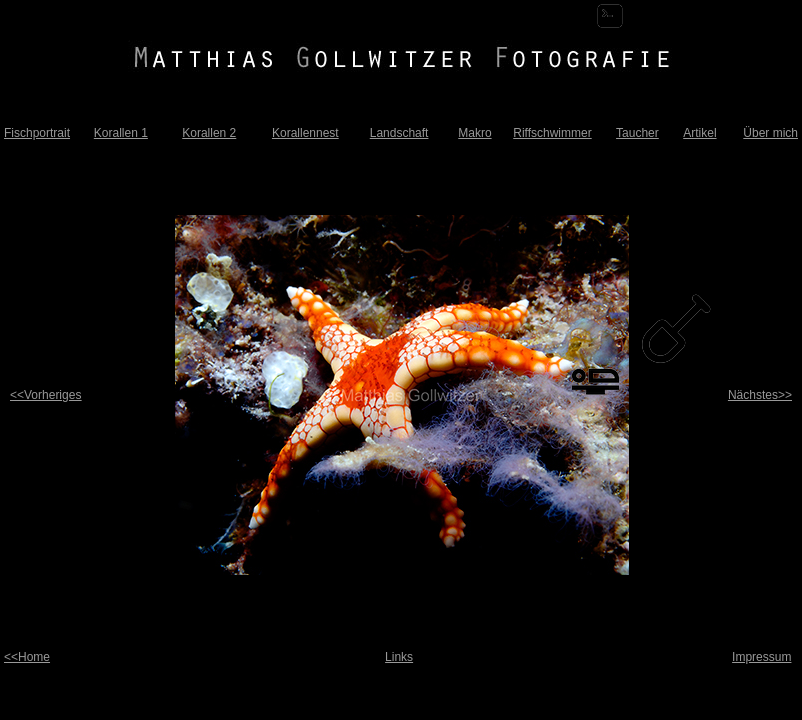  Describe the element at coordinates (678, 327) in the screenshot. I see `access gardening or landscaping tools` at that location.